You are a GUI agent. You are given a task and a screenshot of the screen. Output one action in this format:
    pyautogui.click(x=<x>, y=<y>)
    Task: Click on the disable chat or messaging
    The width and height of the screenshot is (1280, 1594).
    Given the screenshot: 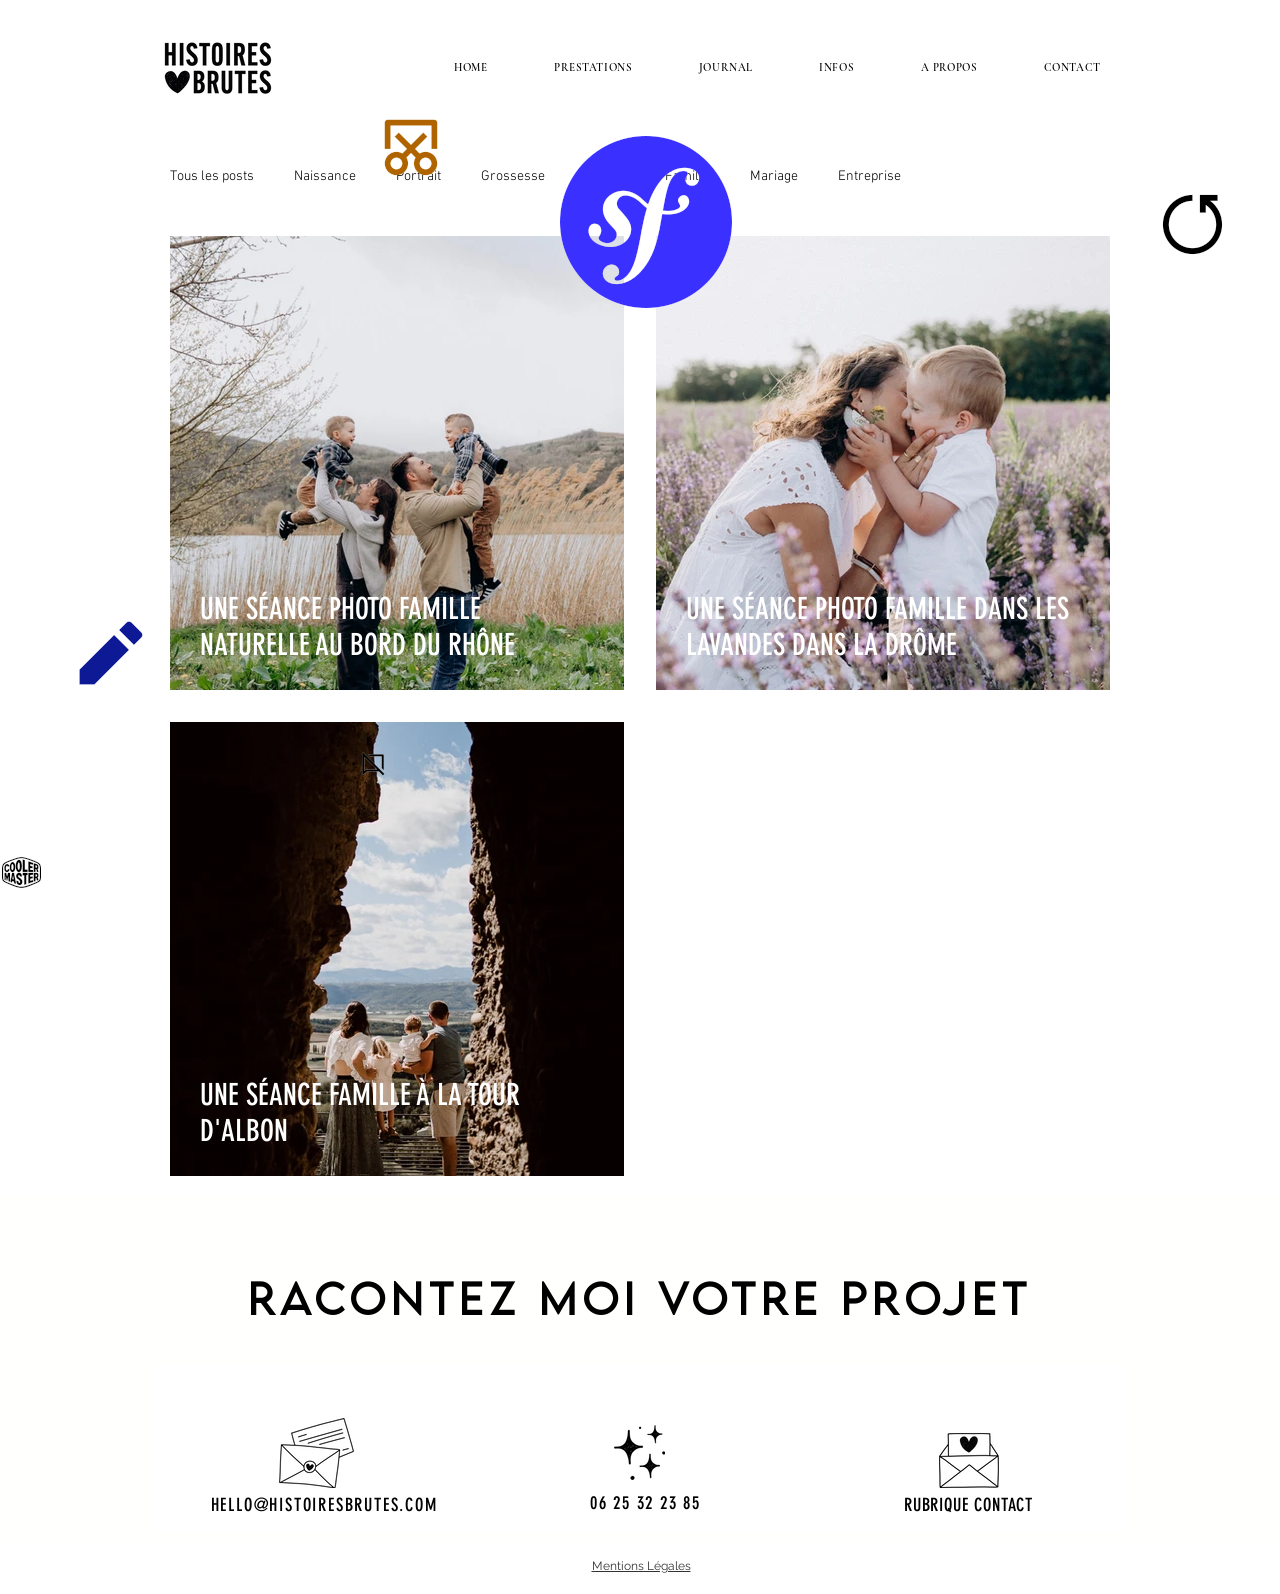 What is the action you would take?
    pyautogui.click(x=373, y=764)
    